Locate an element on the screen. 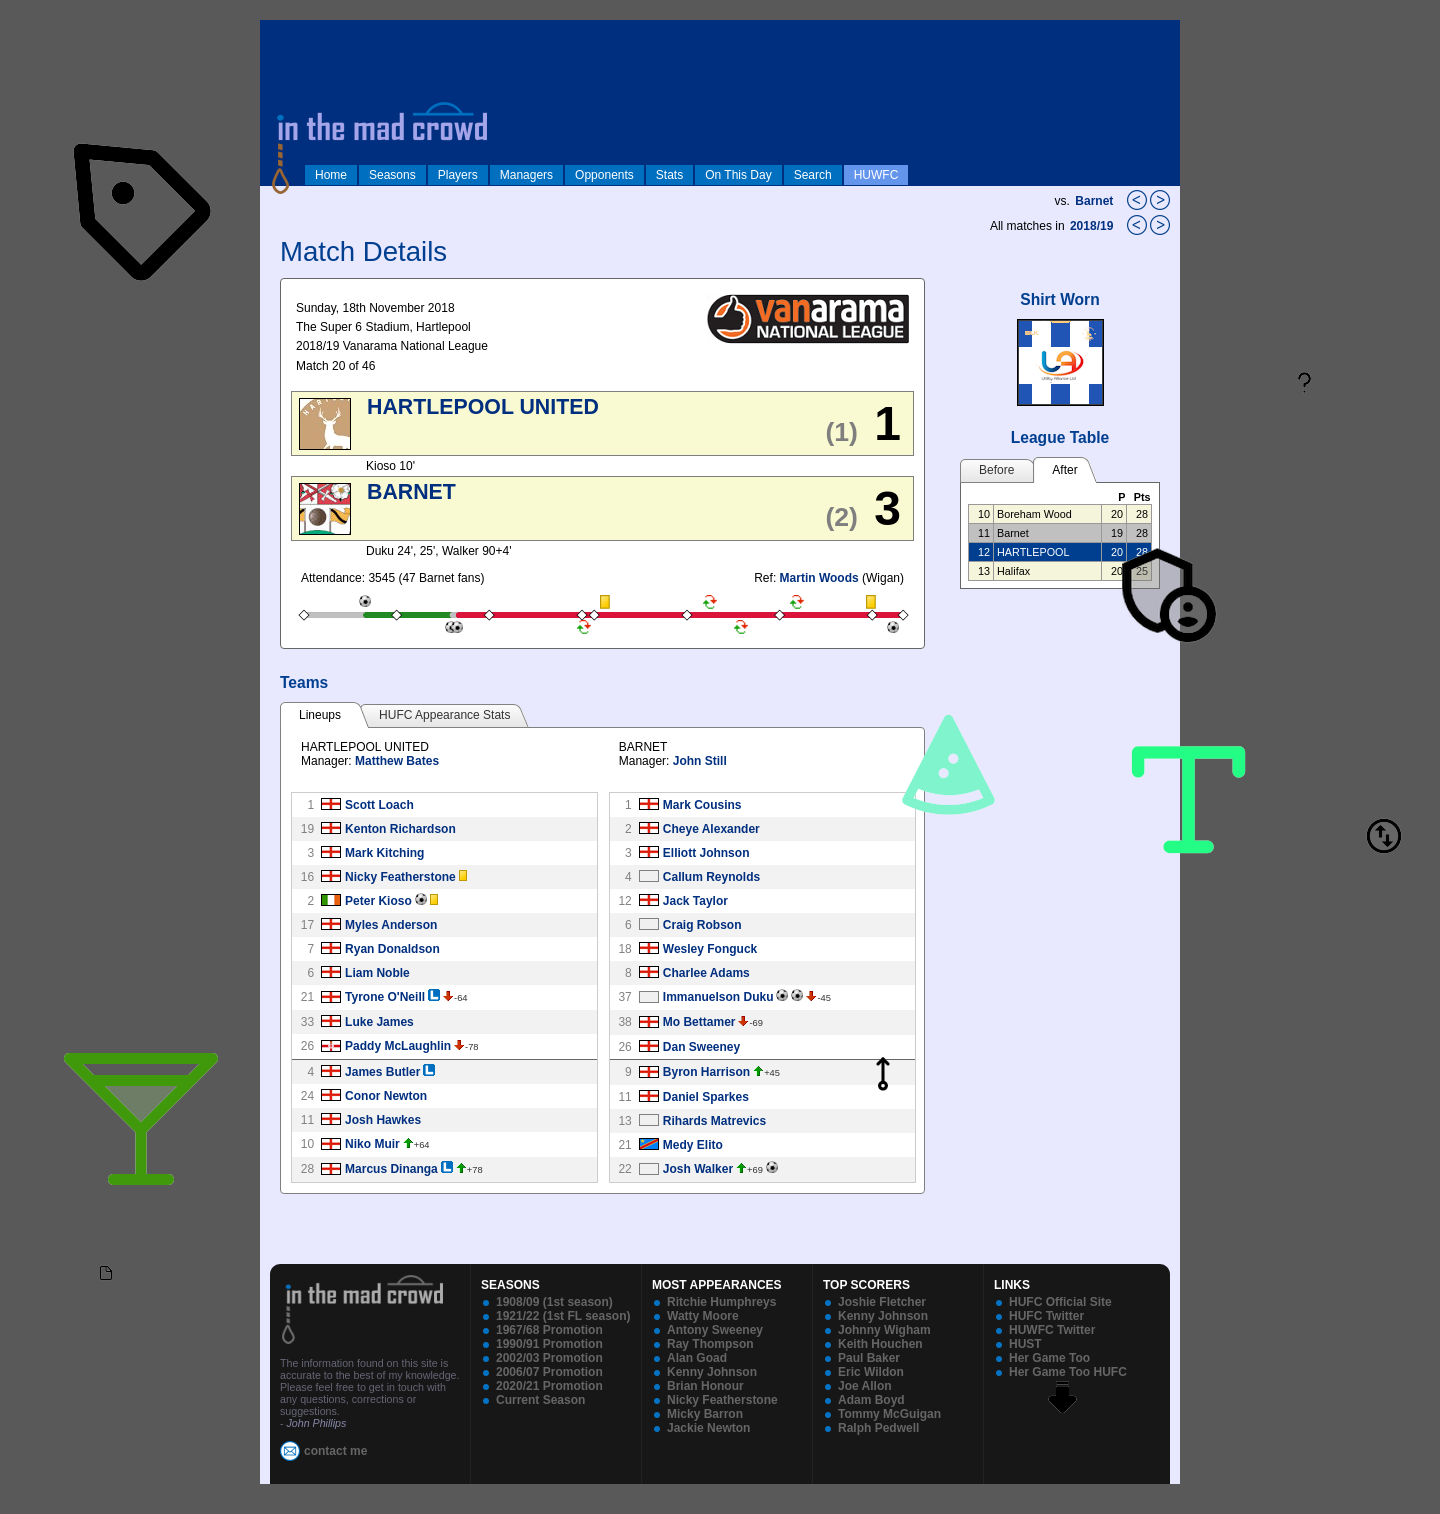 This screenshot has width=1440, height=1514. scroll to top of page is located at coordinates (883, 1074).